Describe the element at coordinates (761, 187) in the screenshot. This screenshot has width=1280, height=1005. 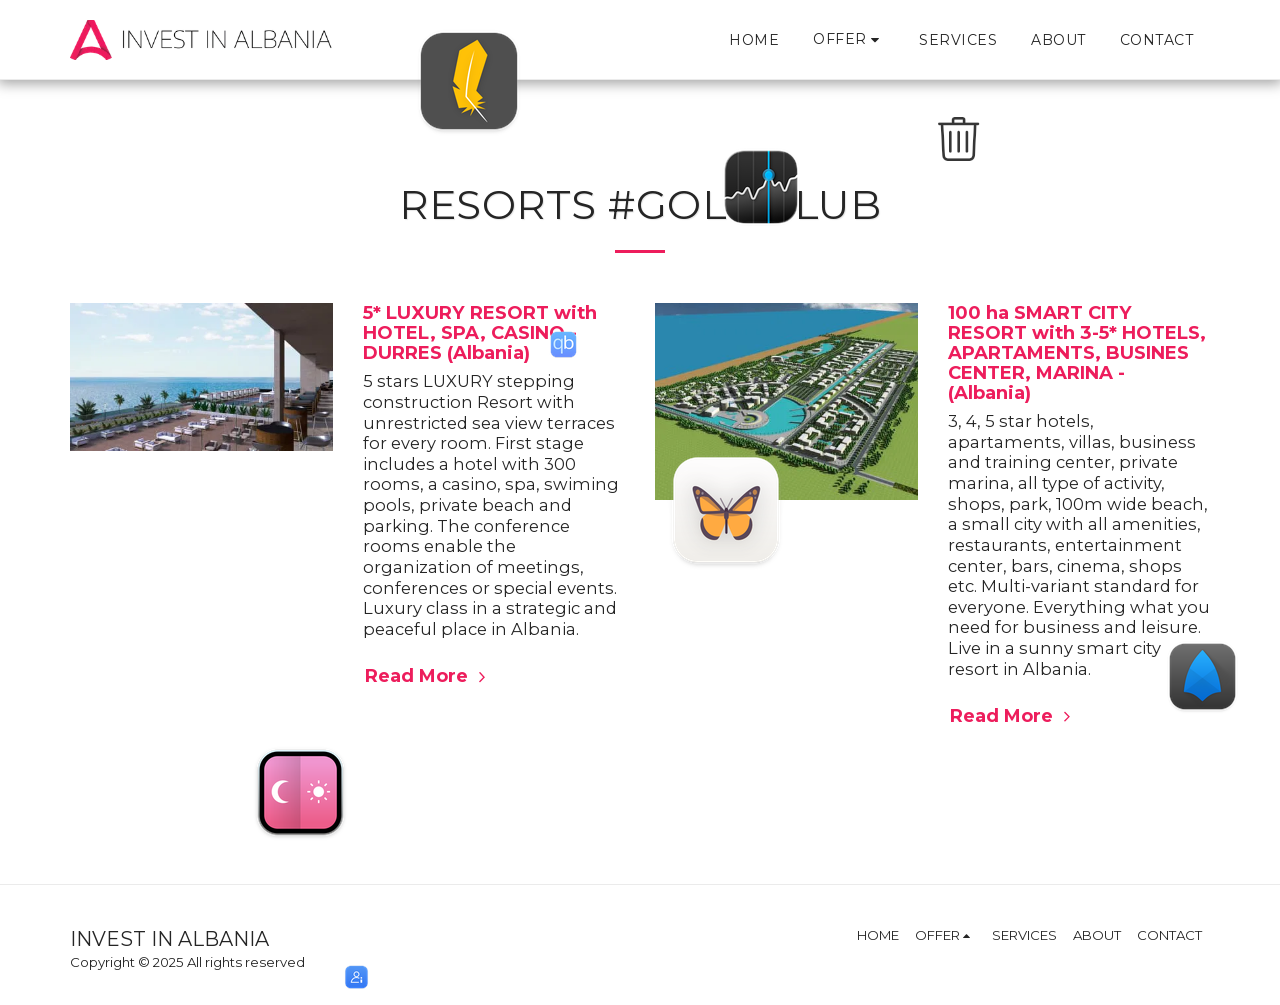
I see `open the stocks app` at that location.